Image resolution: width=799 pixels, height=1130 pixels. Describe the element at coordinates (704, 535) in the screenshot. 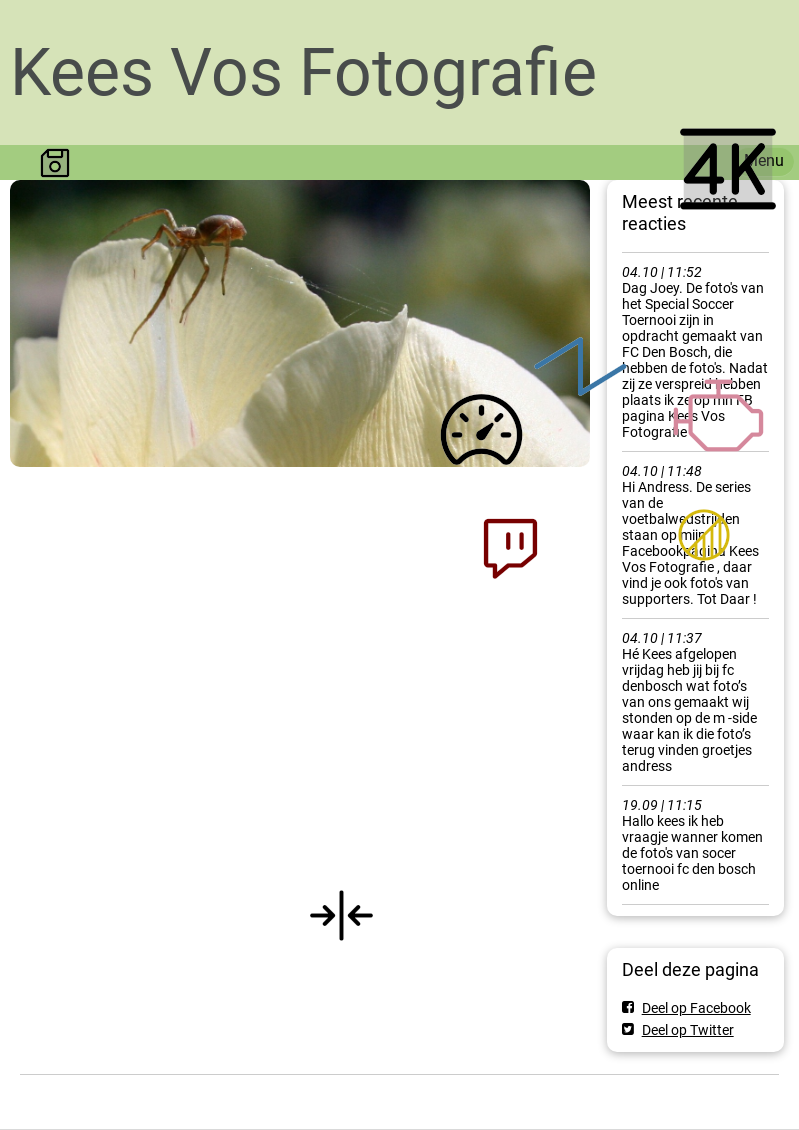

I see `adjust contrast or brightness settings` at that location.